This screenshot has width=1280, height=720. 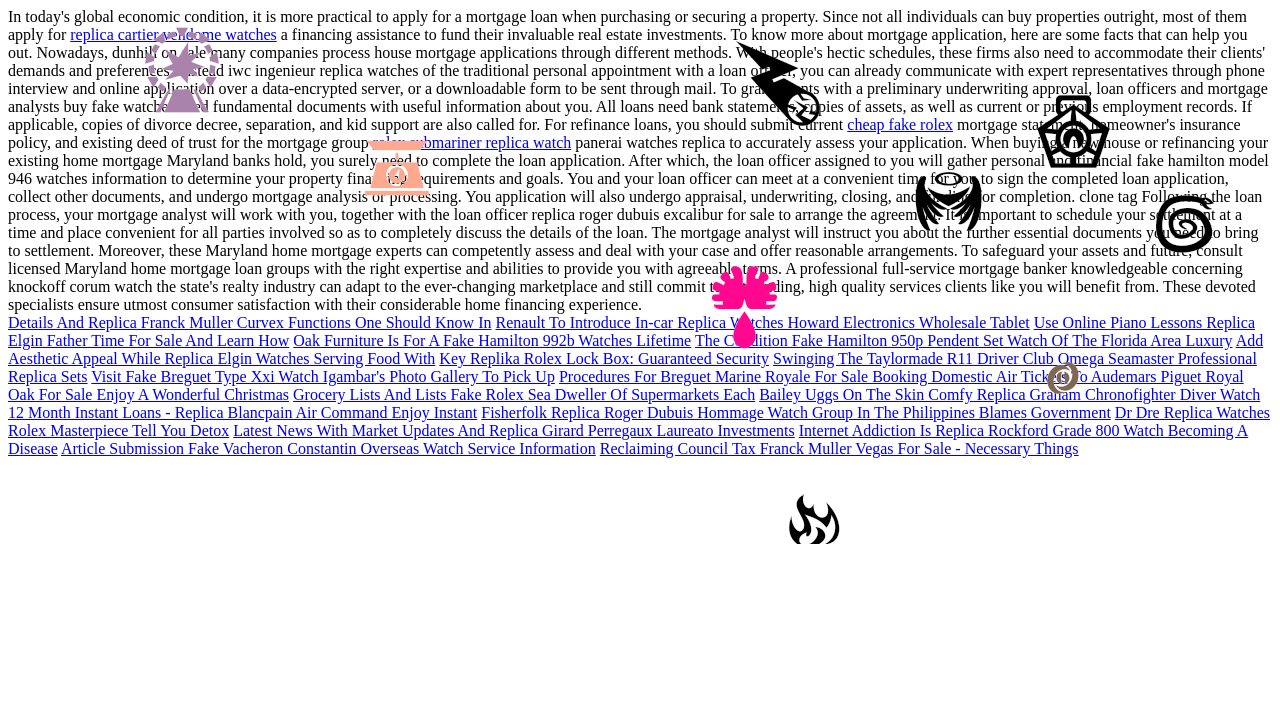 I want to click on launch a lightning-fast attack or special move, so click(x=778, y=84).